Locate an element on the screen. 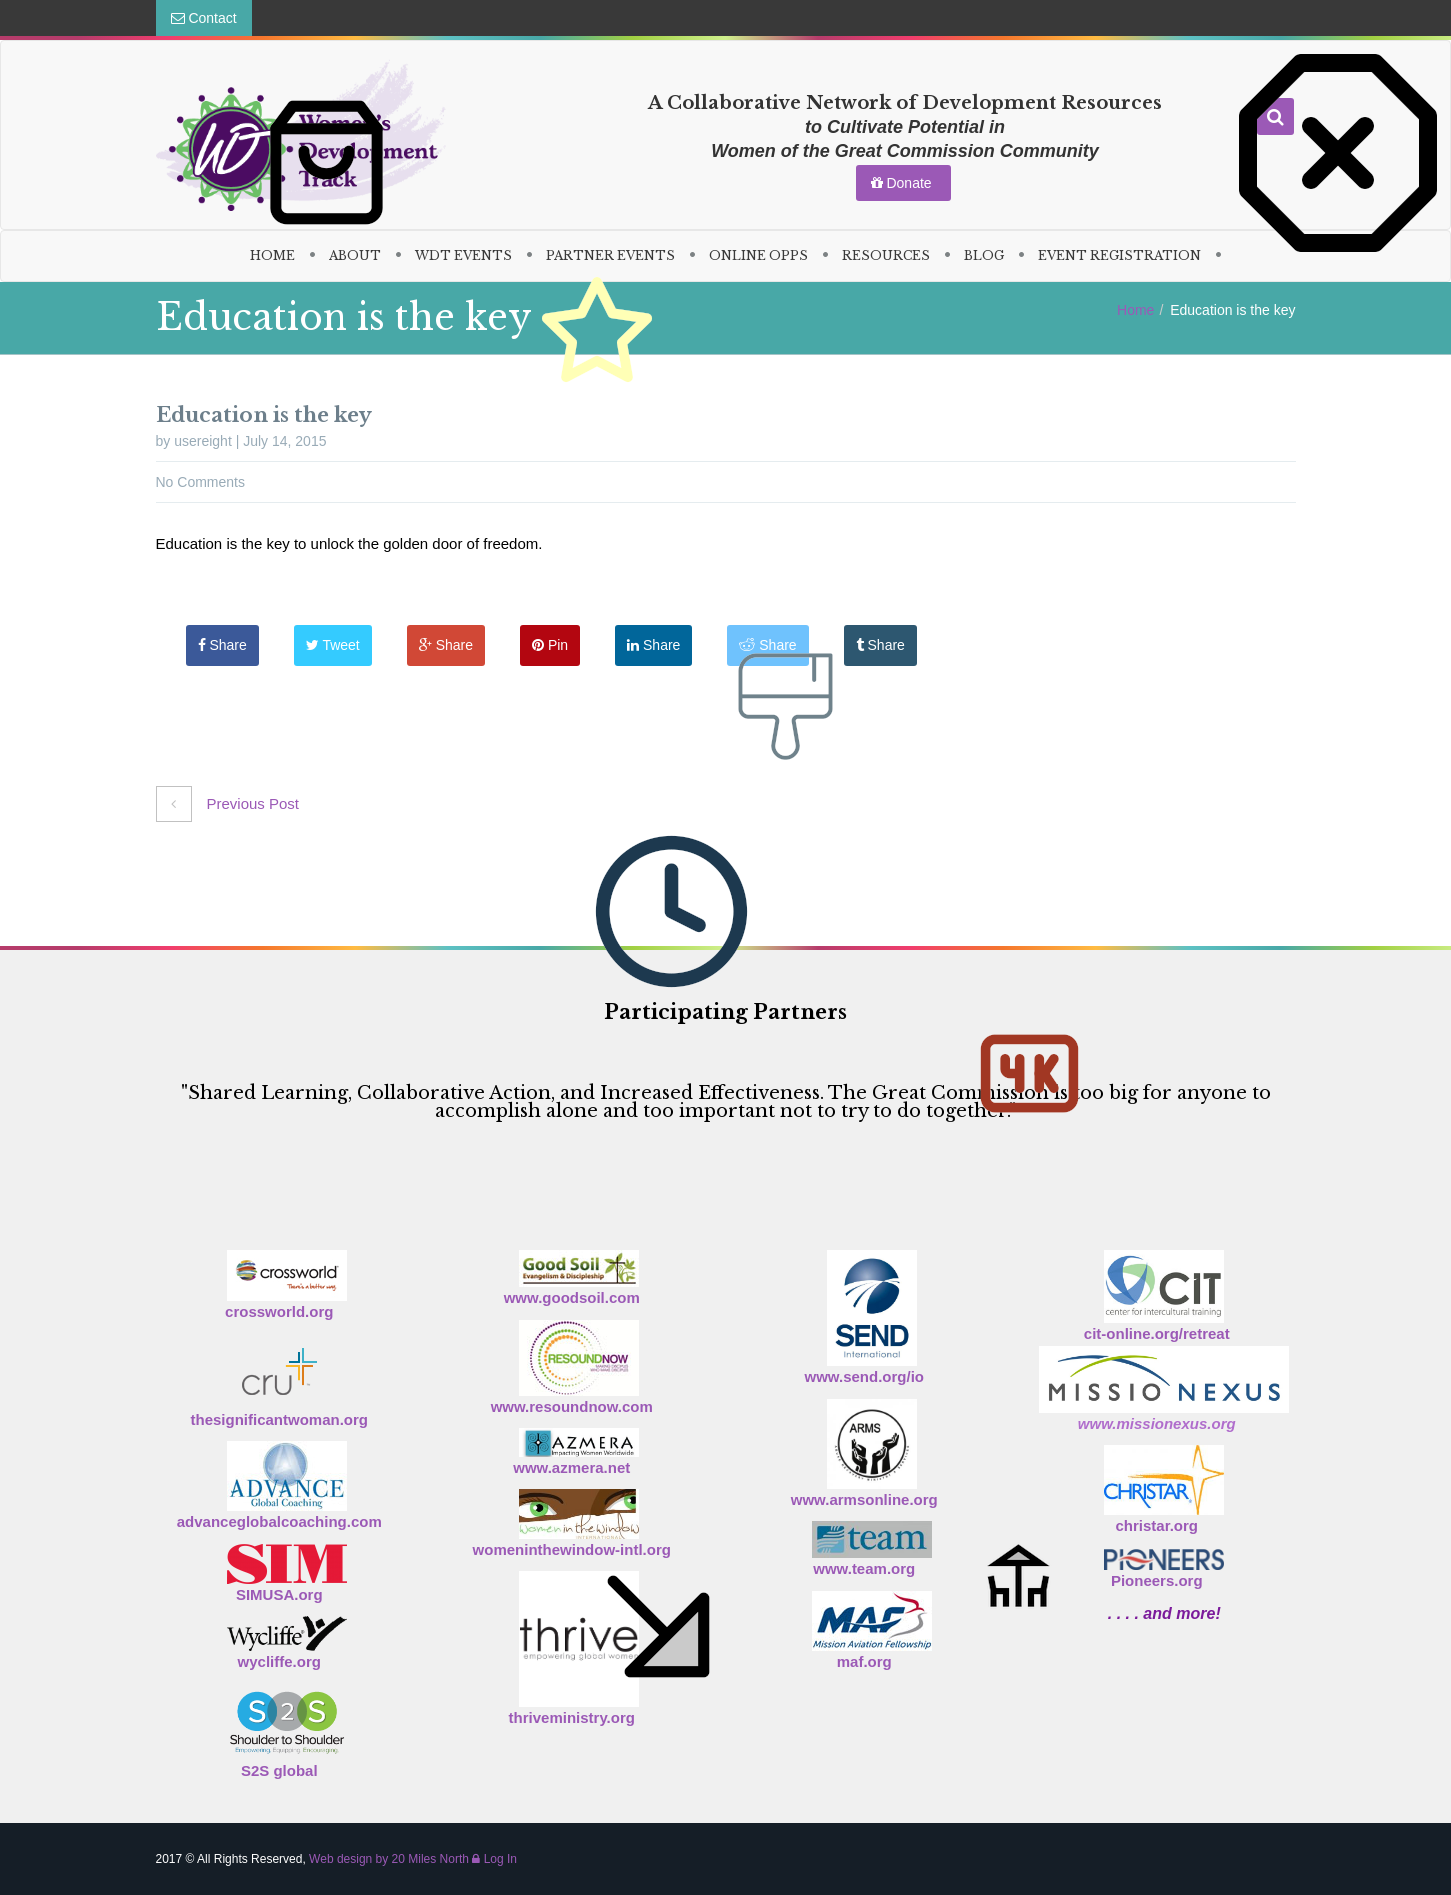 The width and height of the screenshot is (1451, 1895). view time or clock settings is located at coordinates (671, 911).